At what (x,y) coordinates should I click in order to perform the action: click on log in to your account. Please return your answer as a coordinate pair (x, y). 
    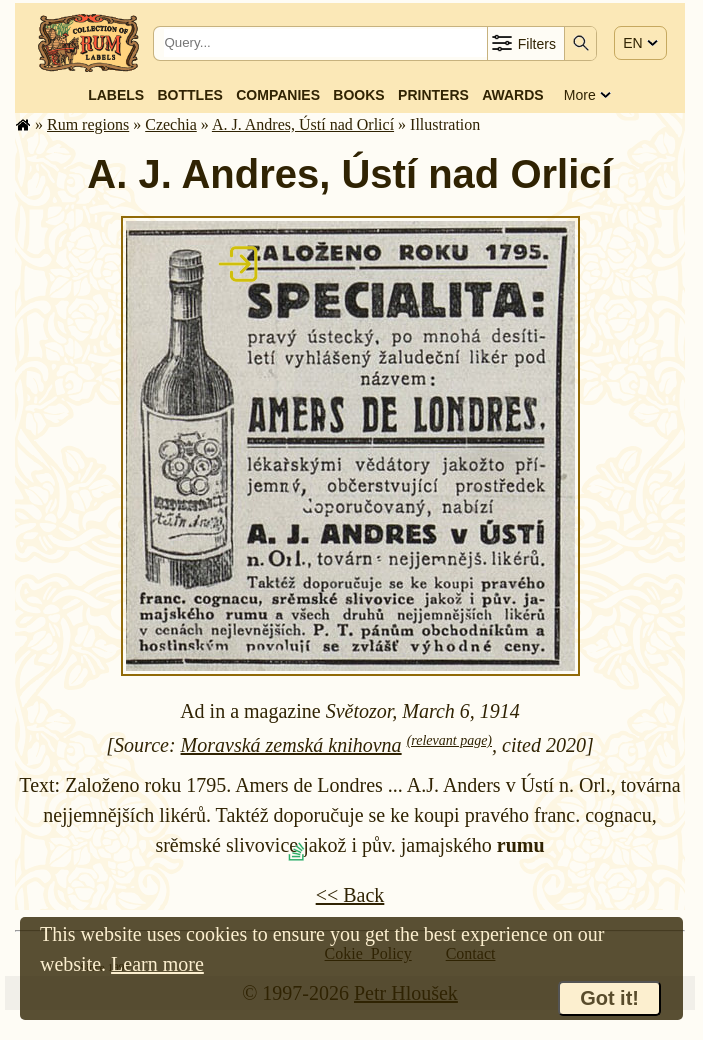
    Looking at the image, I should click on (238, 264).